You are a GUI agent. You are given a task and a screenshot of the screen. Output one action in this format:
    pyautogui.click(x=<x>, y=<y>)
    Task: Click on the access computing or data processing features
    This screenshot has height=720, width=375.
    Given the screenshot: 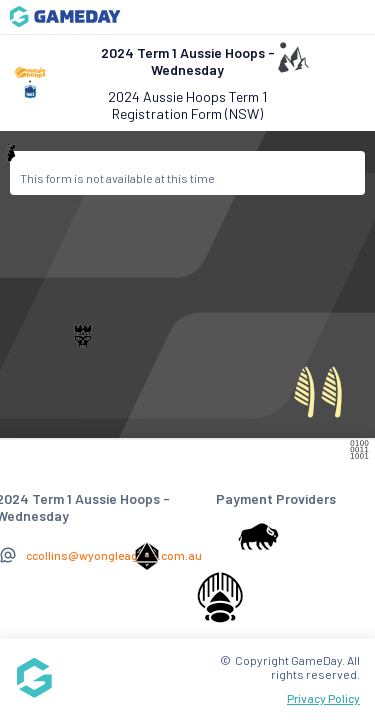 What is the action you would take?
    pyautogui.click(x=359, y=449)
    